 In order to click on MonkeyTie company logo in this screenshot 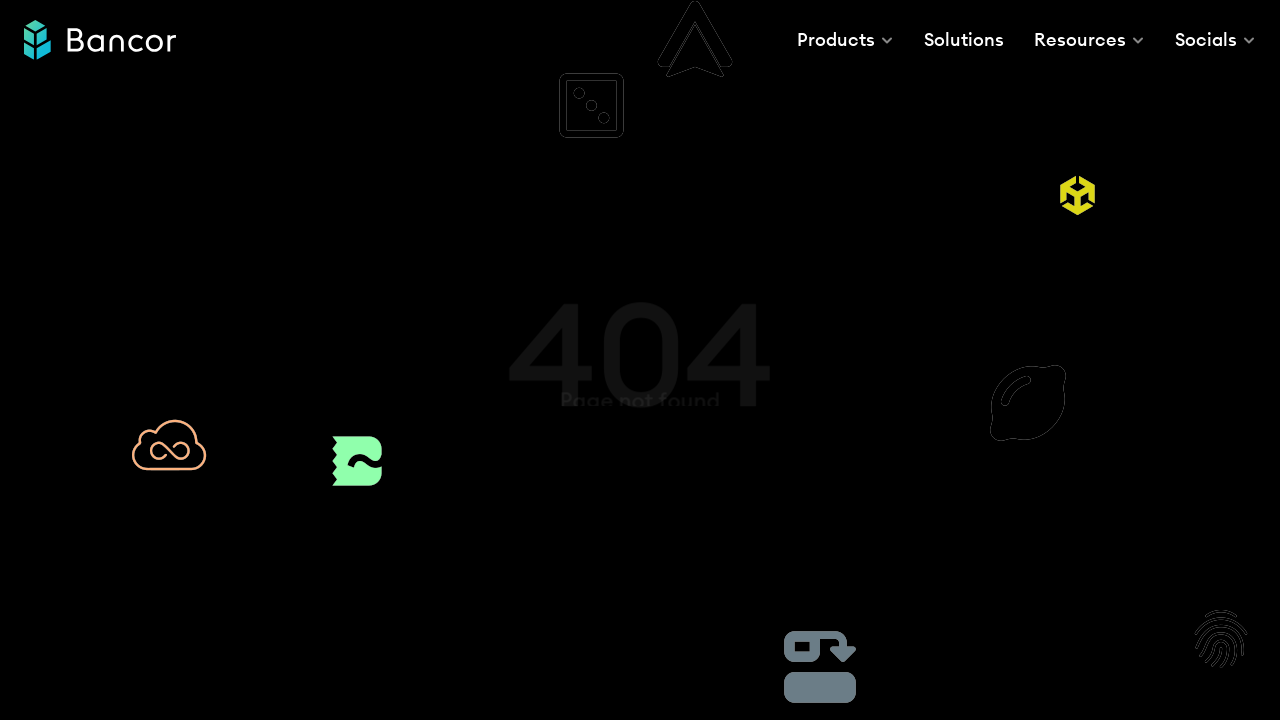, I will do `click(1221, 639)`.